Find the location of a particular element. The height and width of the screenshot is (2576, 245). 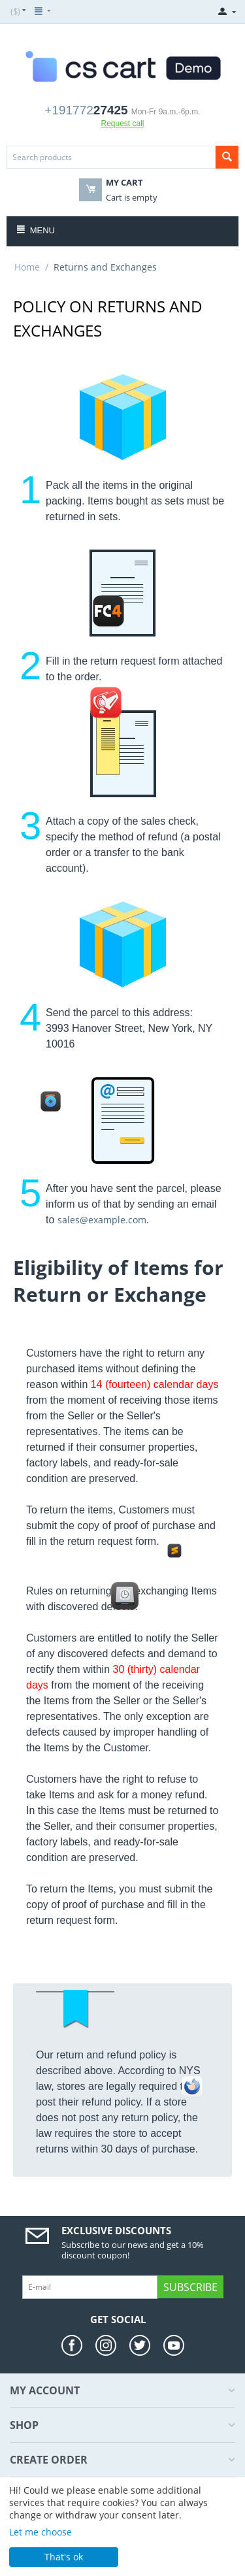

open handbrake video transcoder app is located at coordinates (50, 1101).